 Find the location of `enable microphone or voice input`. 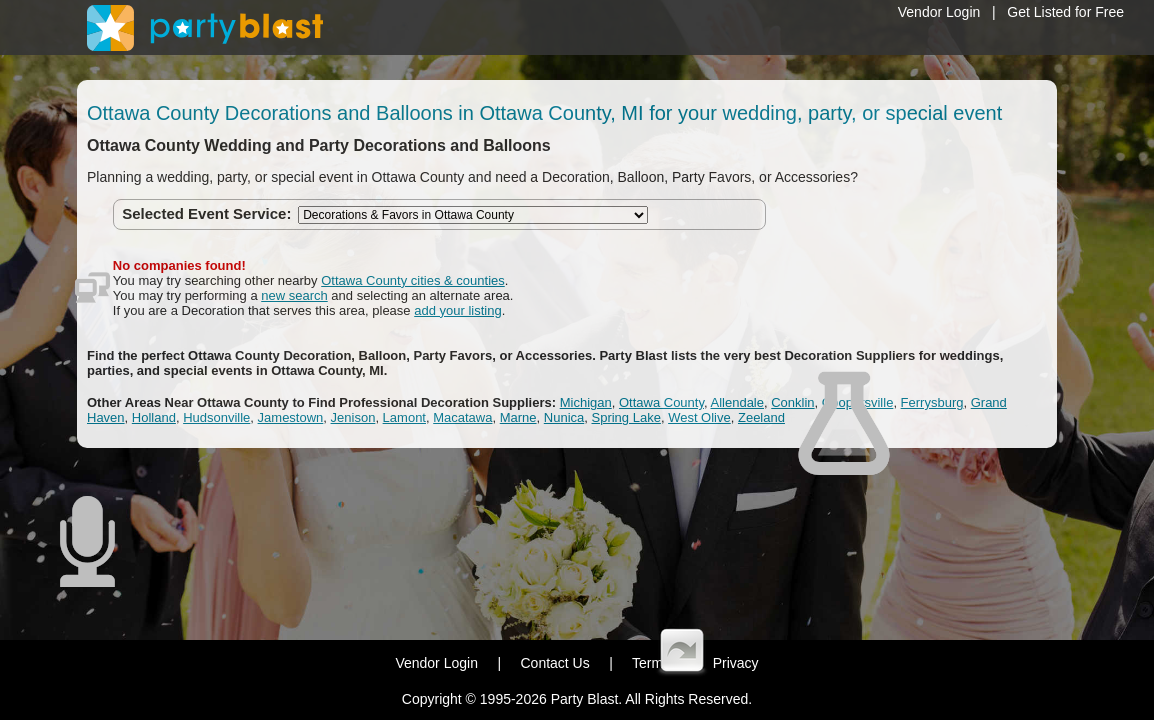

enable microphone or voice input is located at coordinates (90, 538).